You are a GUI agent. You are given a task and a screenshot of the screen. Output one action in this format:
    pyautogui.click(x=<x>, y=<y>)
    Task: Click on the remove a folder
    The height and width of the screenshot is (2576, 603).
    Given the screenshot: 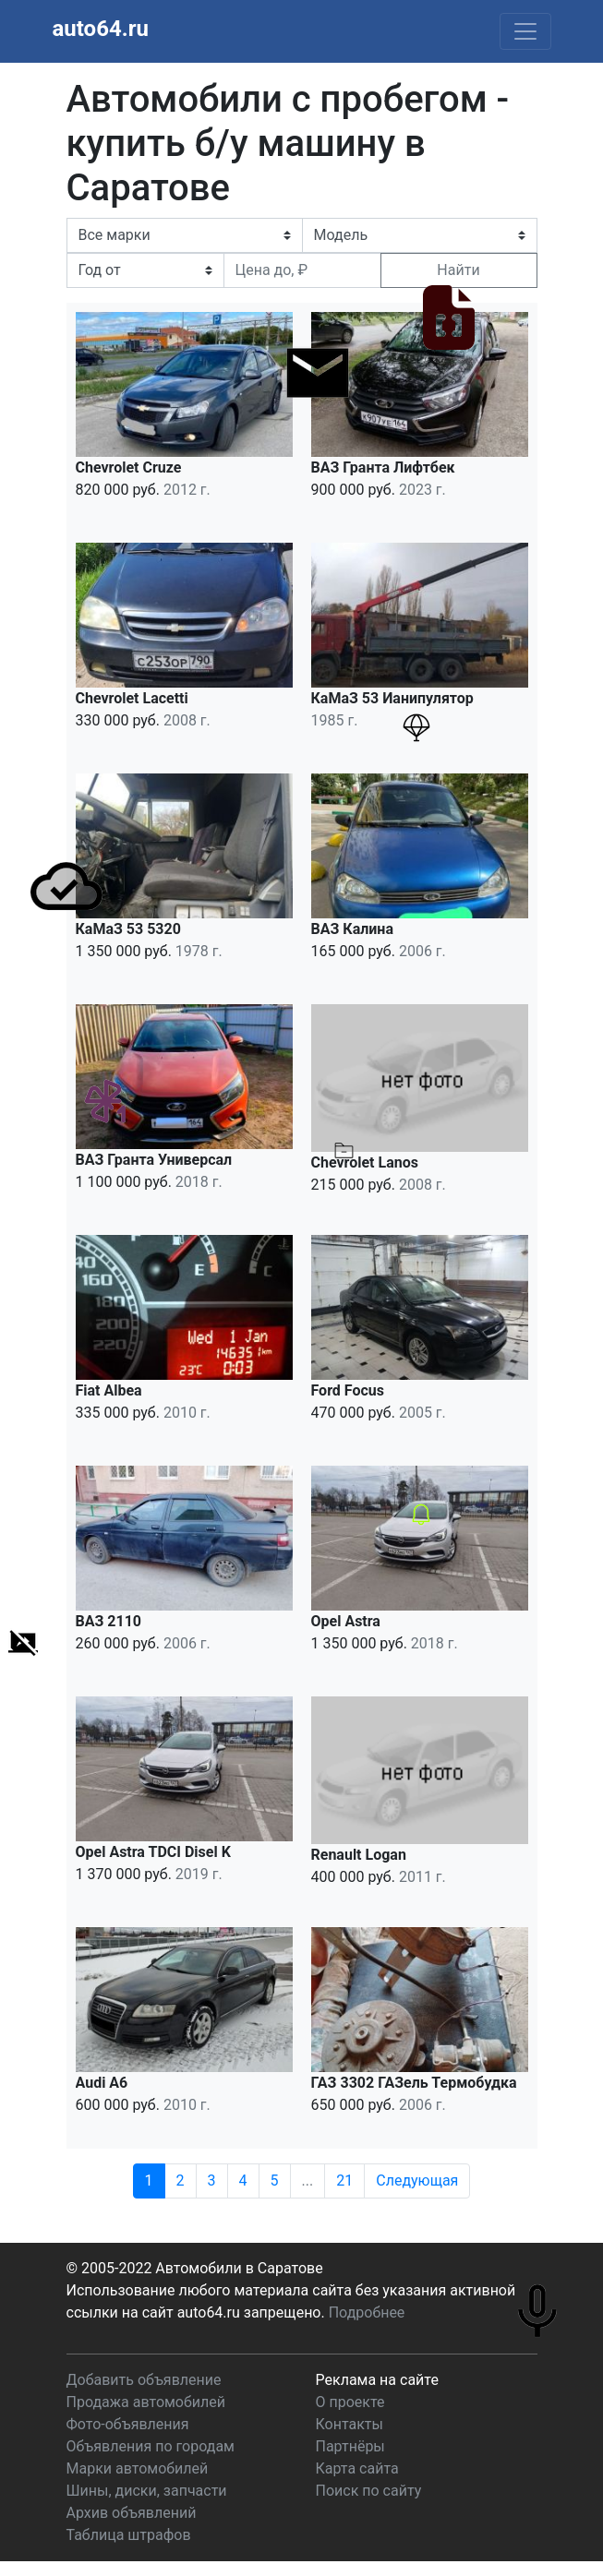 What is the action you would take?
    pyautogui.click(x=344, y=1150)
    